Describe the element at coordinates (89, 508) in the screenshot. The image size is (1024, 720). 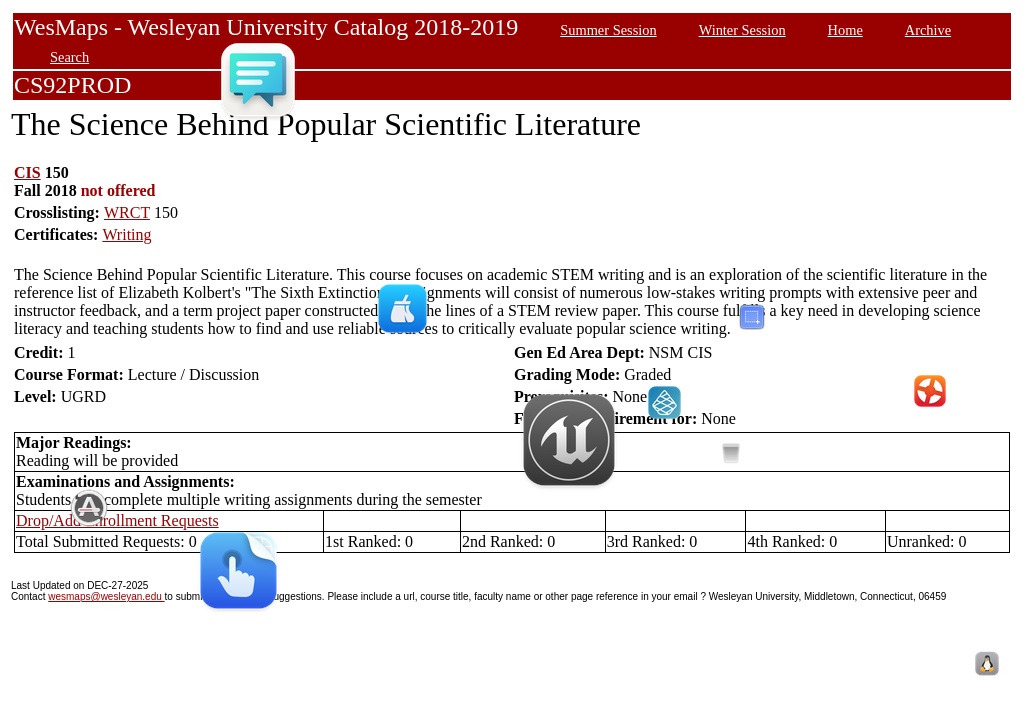
I see `open software updater application` at that location.